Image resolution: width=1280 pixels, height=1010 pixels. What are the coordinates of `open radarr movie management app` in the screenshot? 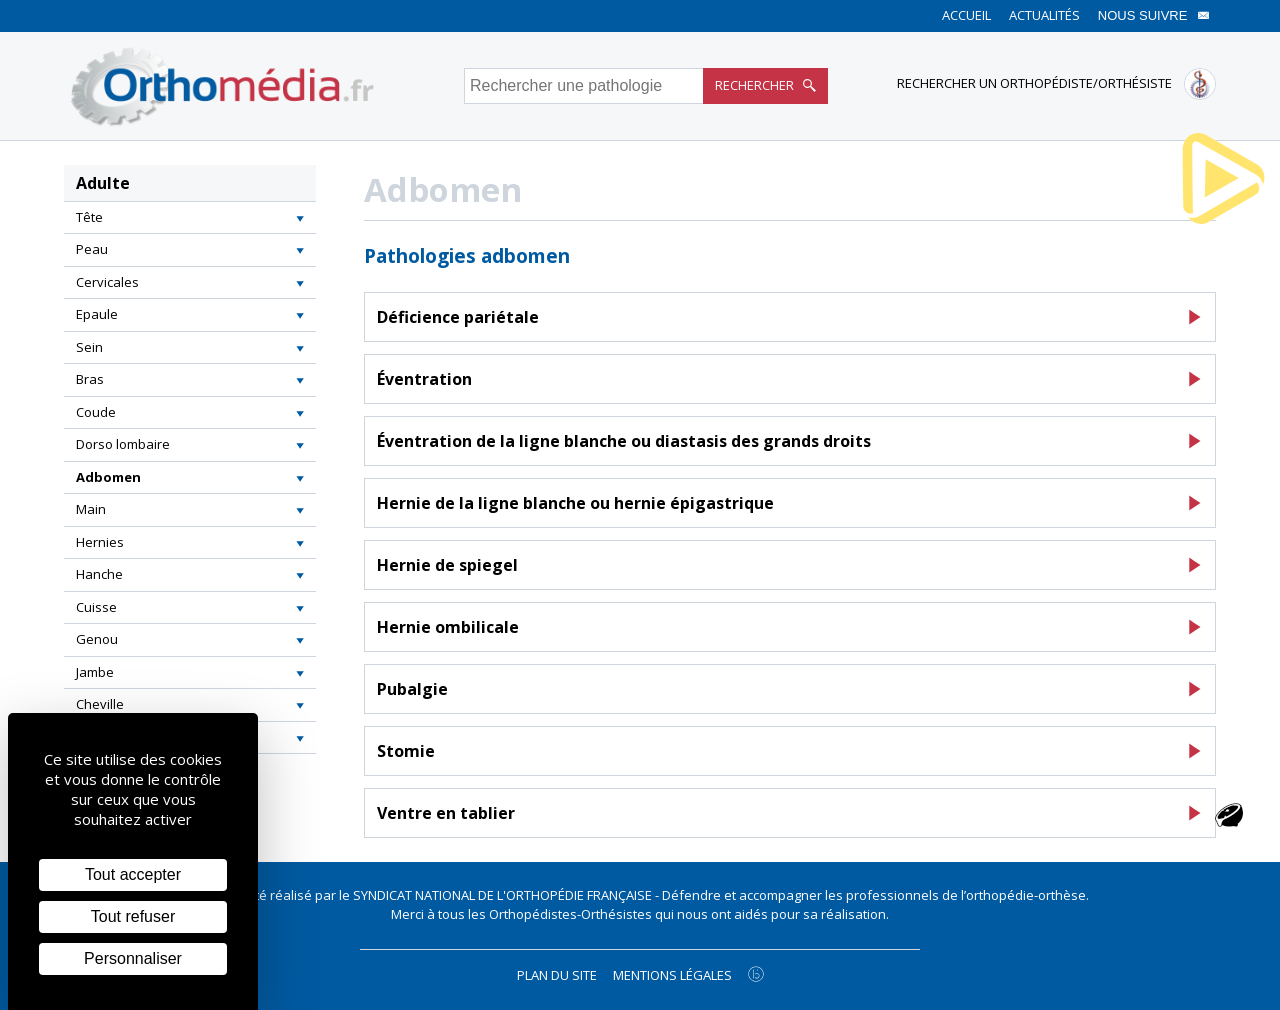 It's located at (1223, 178).